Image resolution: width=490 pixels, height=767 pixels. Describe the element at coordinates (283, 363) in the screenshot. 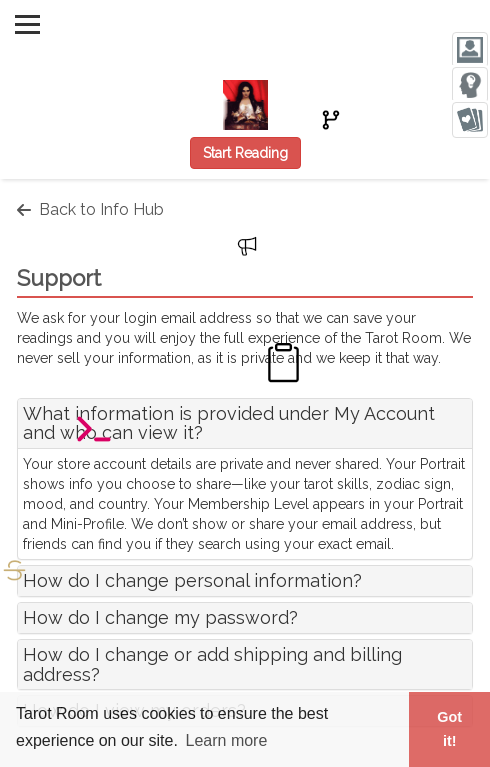

I see `paste copied content from clipboard` at that location.